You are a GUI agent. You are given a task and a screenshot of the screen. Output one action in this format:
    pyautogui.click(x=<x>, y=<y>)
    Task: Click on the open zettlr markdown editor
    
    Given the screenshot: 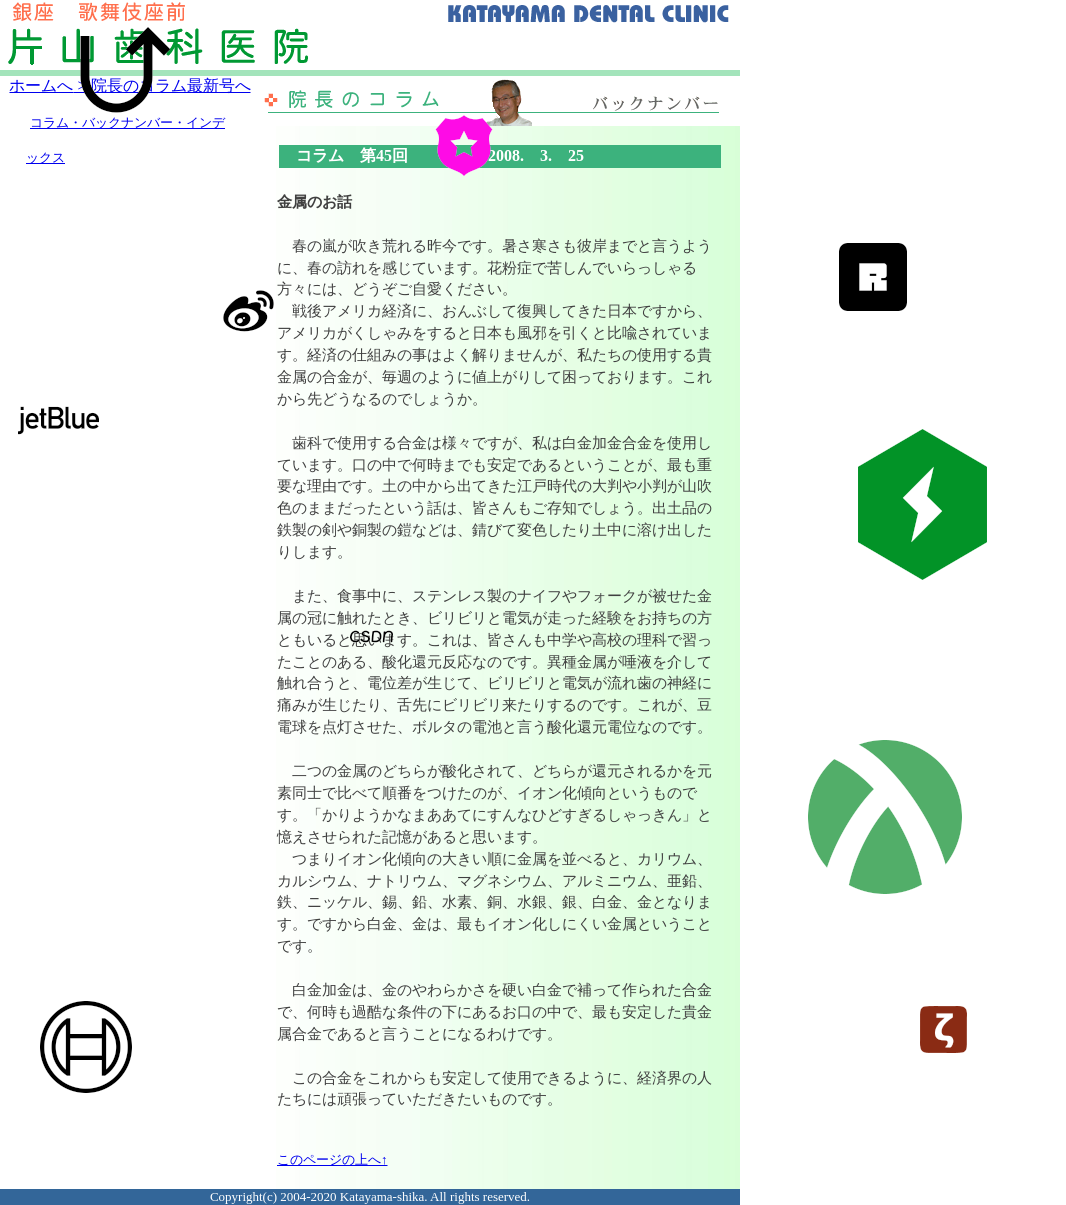 What is the action you would take?
    pyautogui.click(x=943, y=1029)
    